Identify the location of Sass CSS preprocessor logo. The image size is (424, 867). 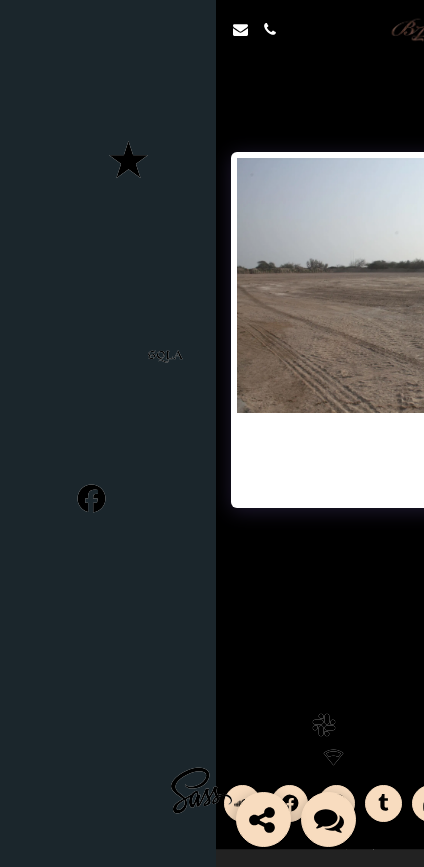
(201, 790).